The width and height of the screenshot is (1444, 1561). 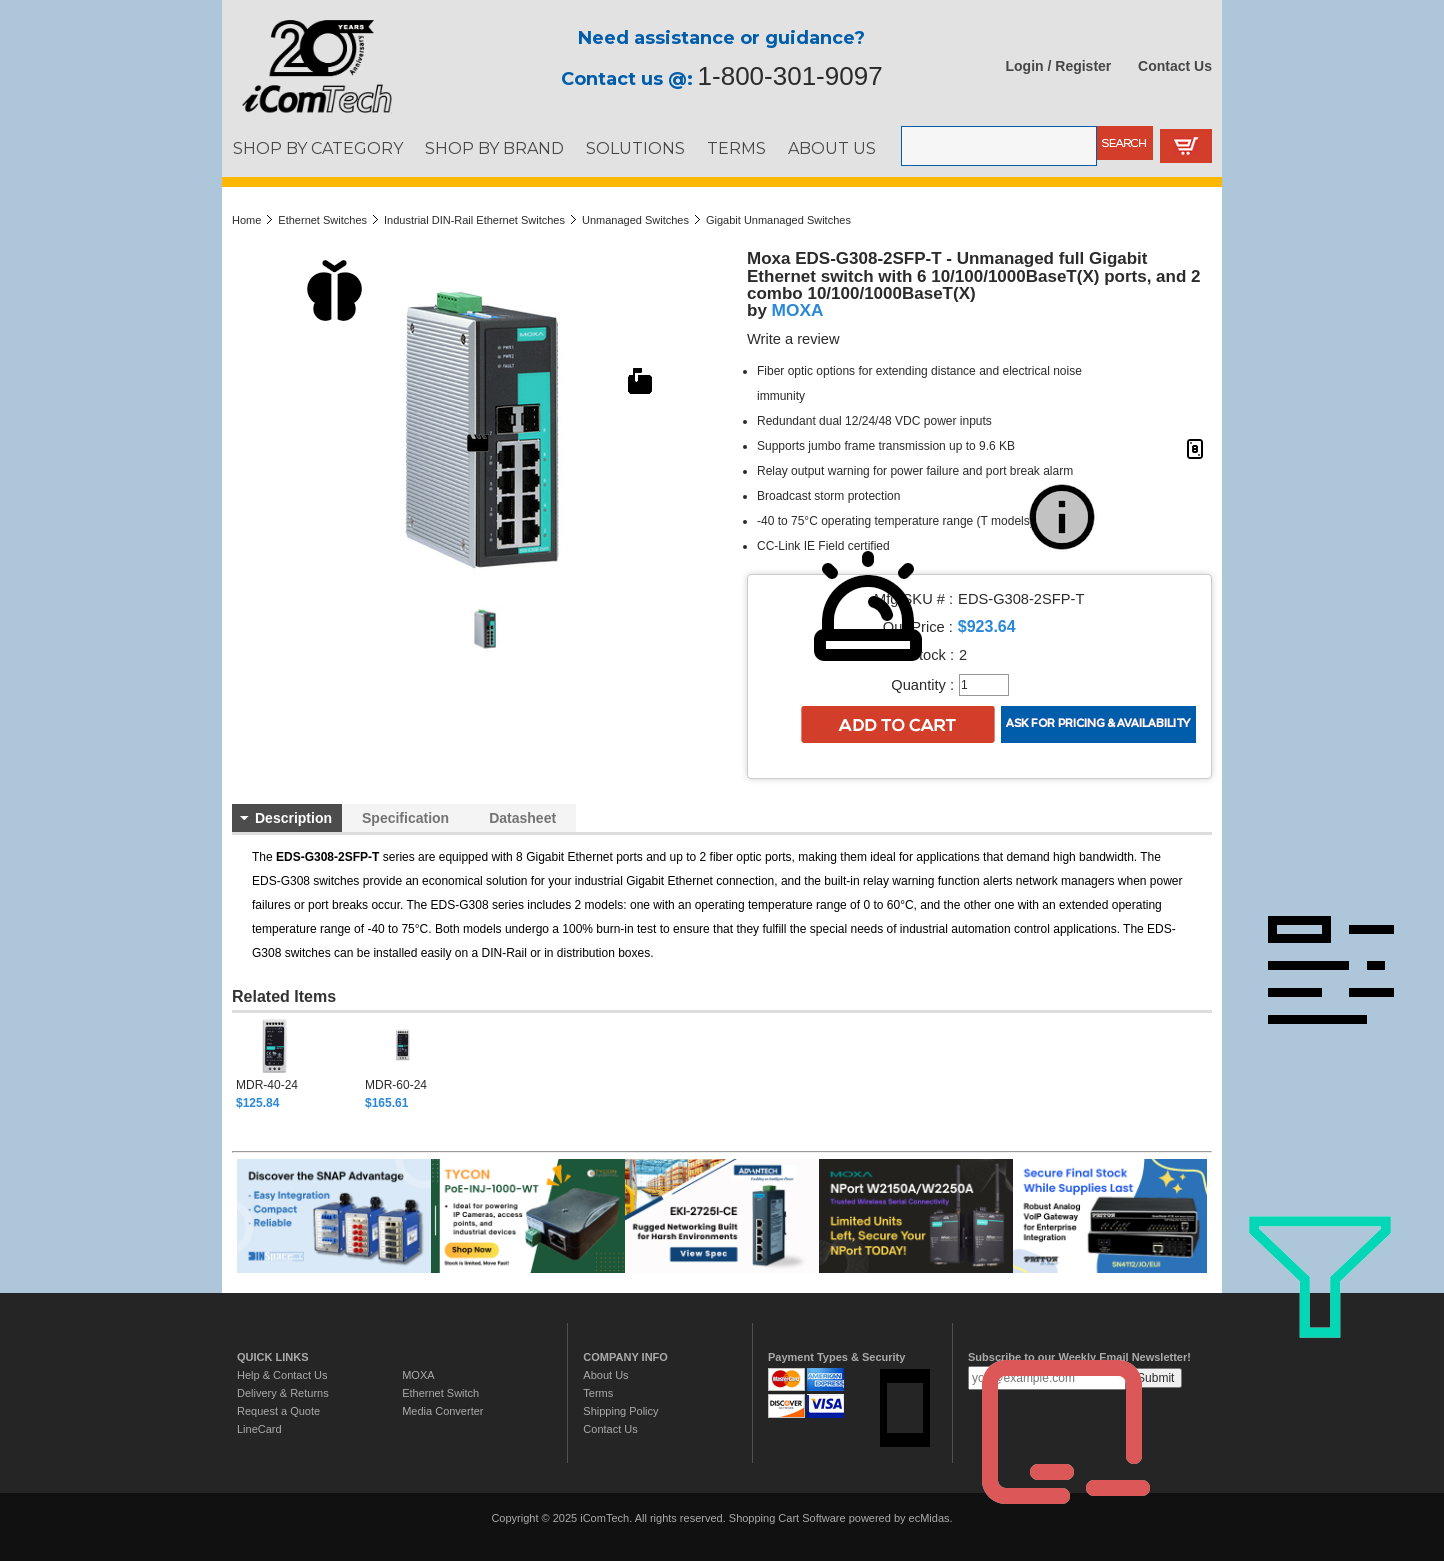 What do you see at coordinates (868, 615) in the screenshot?
I see `indicates an active alert or emergency notification` at bounding box center [868, 615].